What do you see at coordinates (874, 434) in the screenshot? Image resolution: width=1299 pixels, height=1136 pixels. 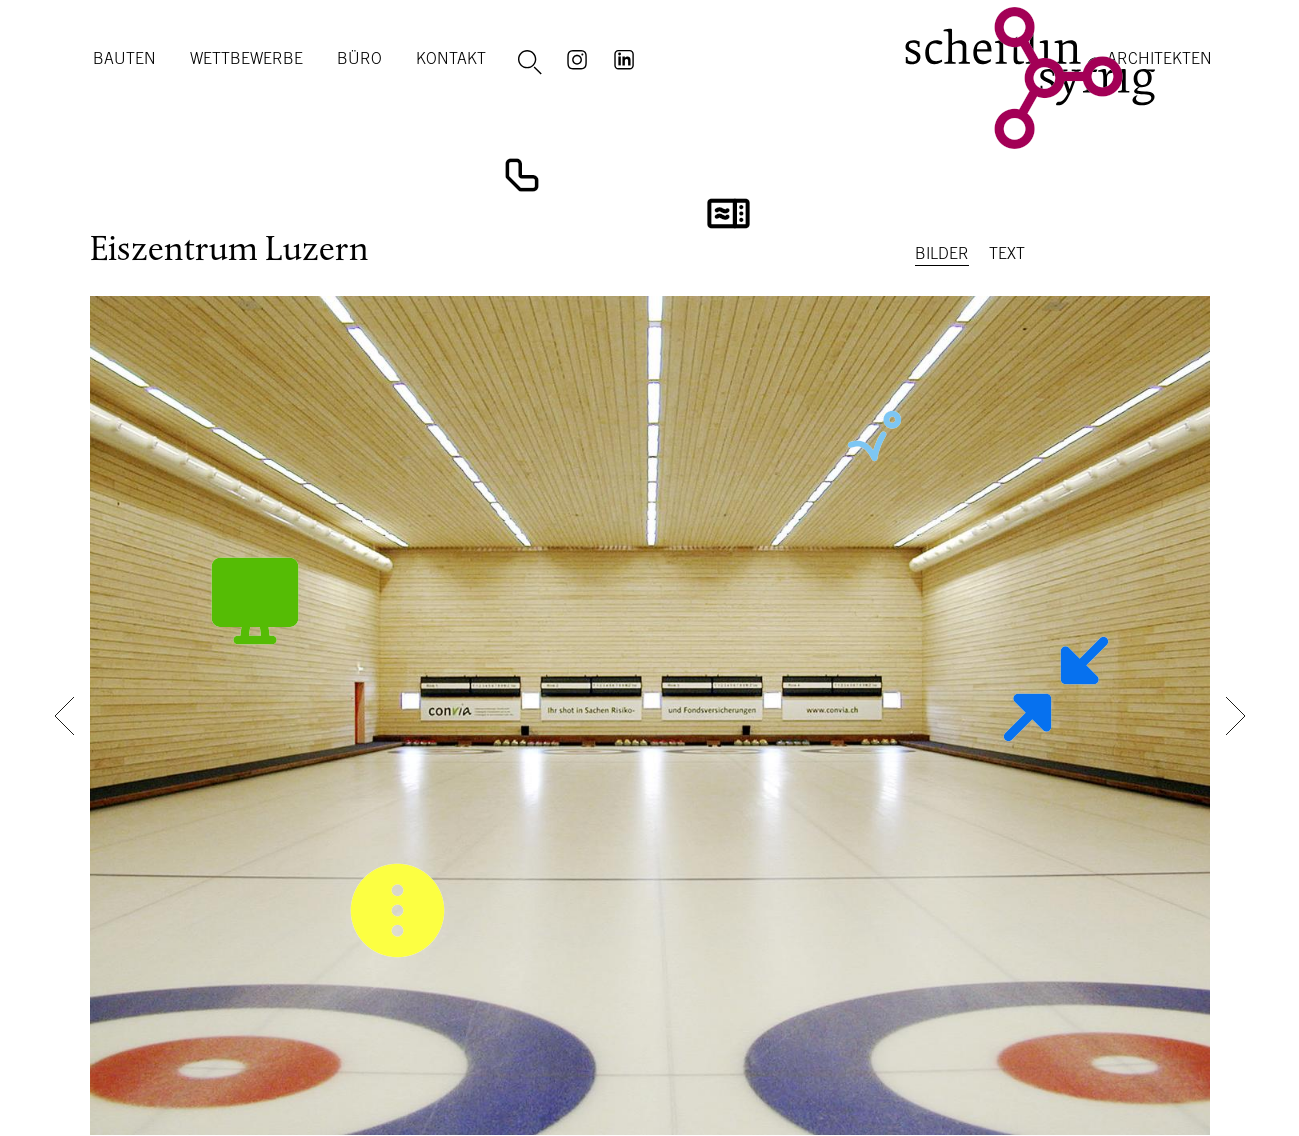 I see `bounce or redirect content to the right` at bounding box center [874, 434].